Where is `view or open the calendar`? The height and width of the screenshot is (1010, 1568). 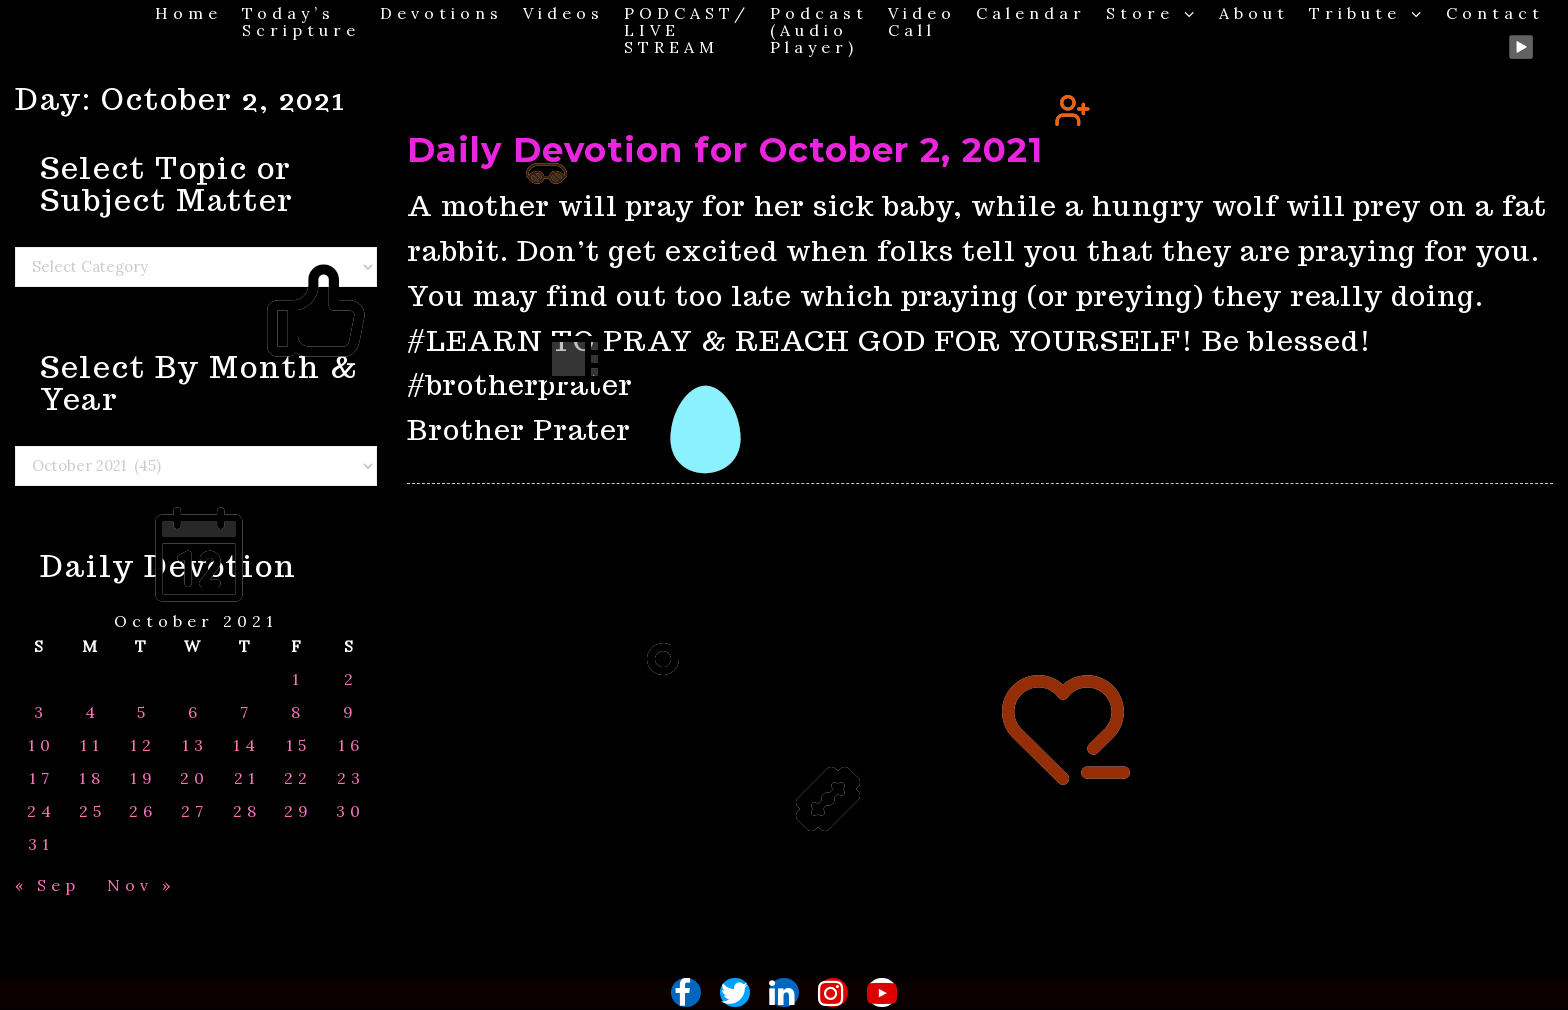 view or open the calendar is located at coordinates (199, 558).